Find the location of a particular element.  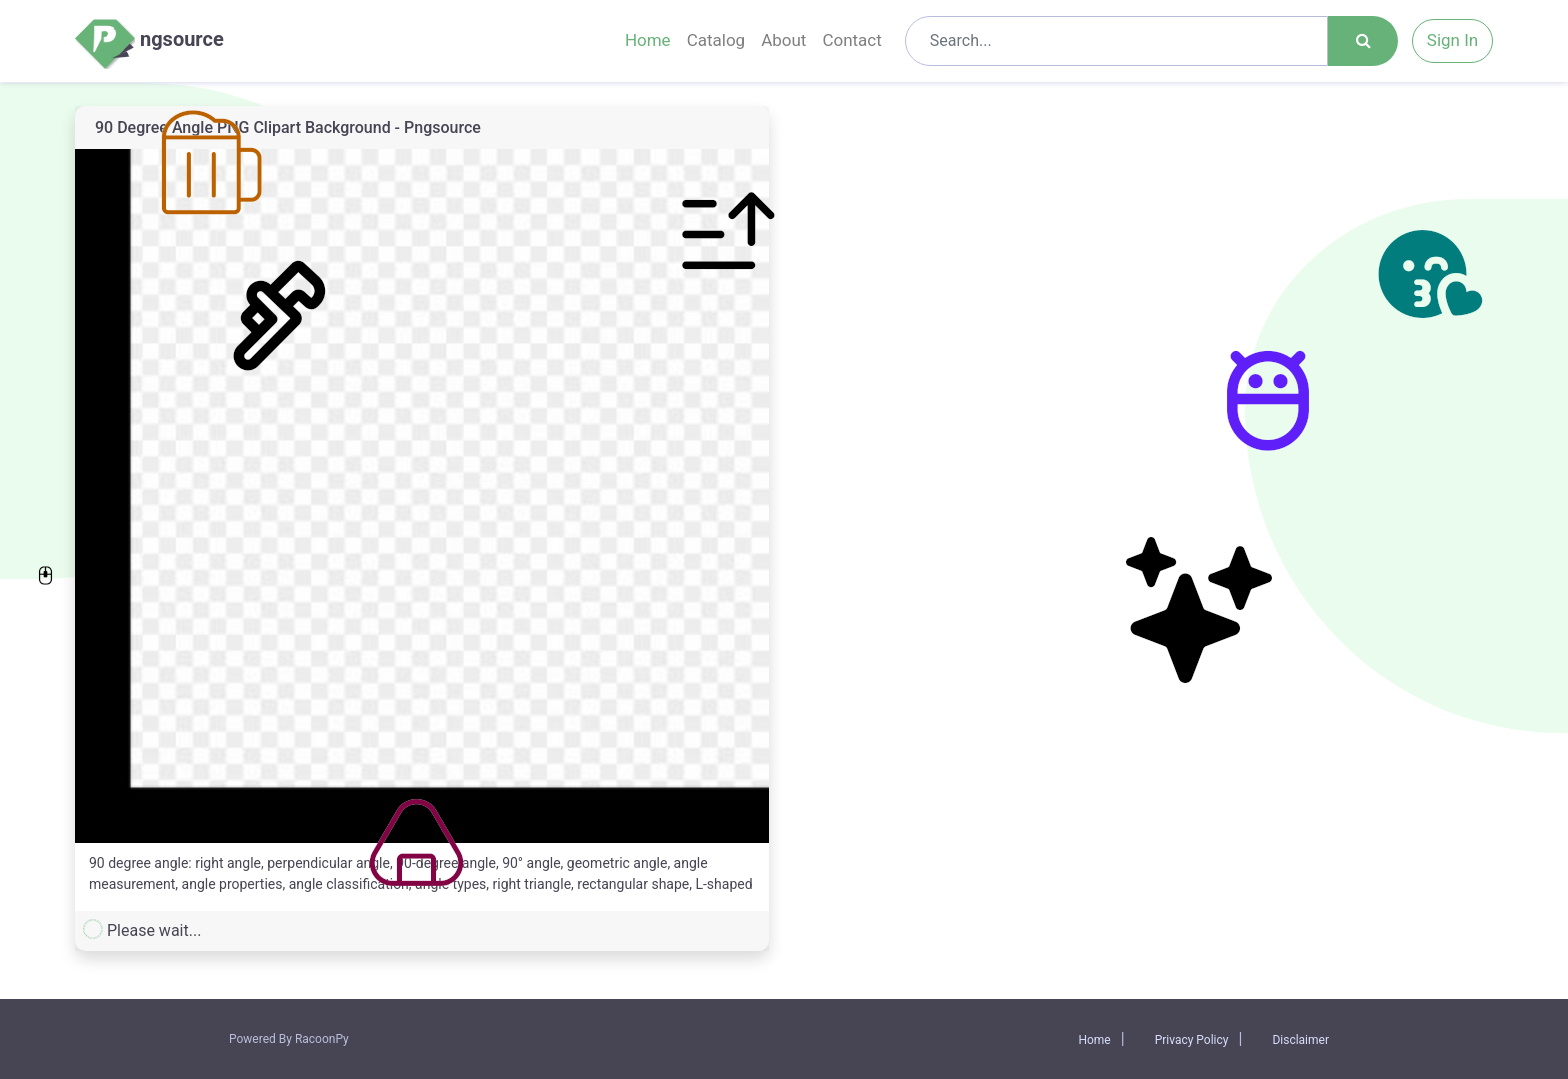

access tools or settings is located at coordinates (278, 316).